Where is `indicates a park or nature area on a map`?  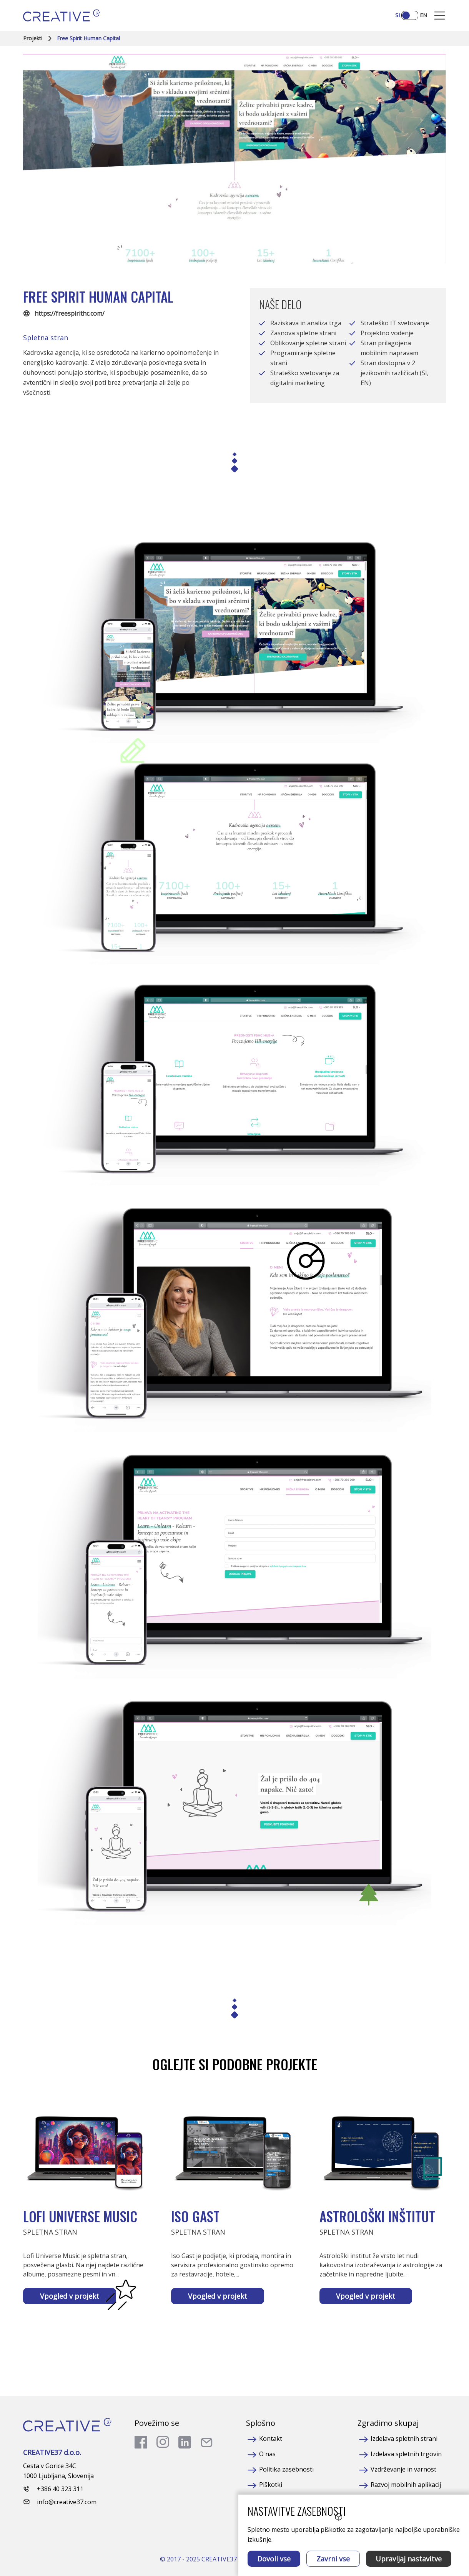
indicates a park or nature area on a map is located at coordinates (369, 1895).